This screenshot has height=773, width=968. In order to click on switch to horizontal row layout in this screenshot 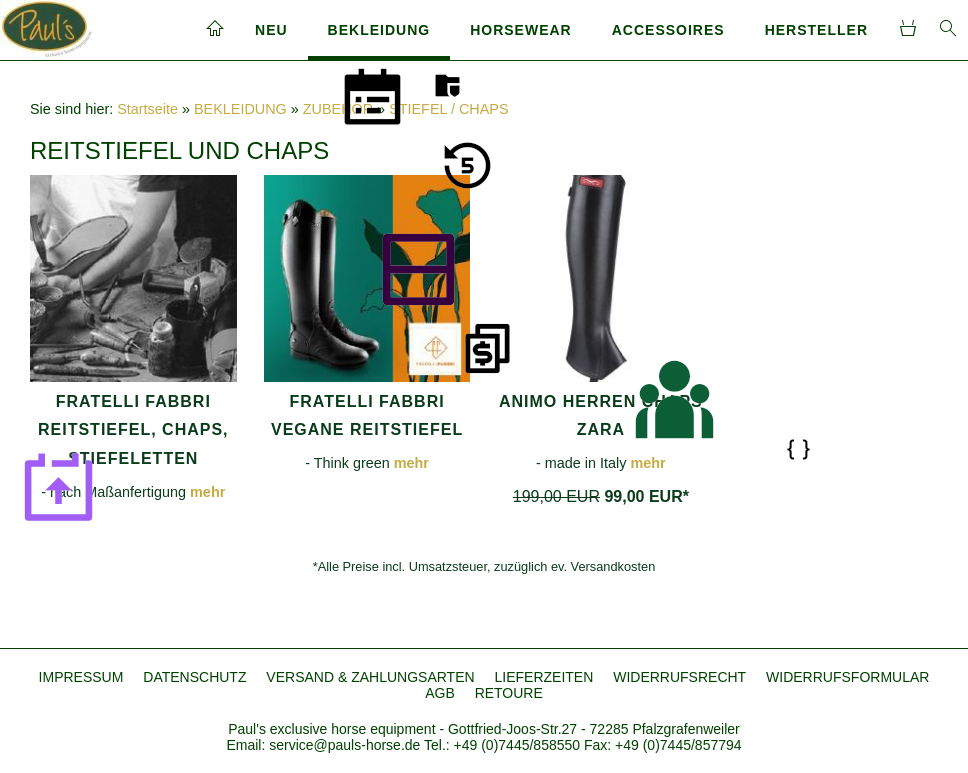, I will do `click(418, 269)`.